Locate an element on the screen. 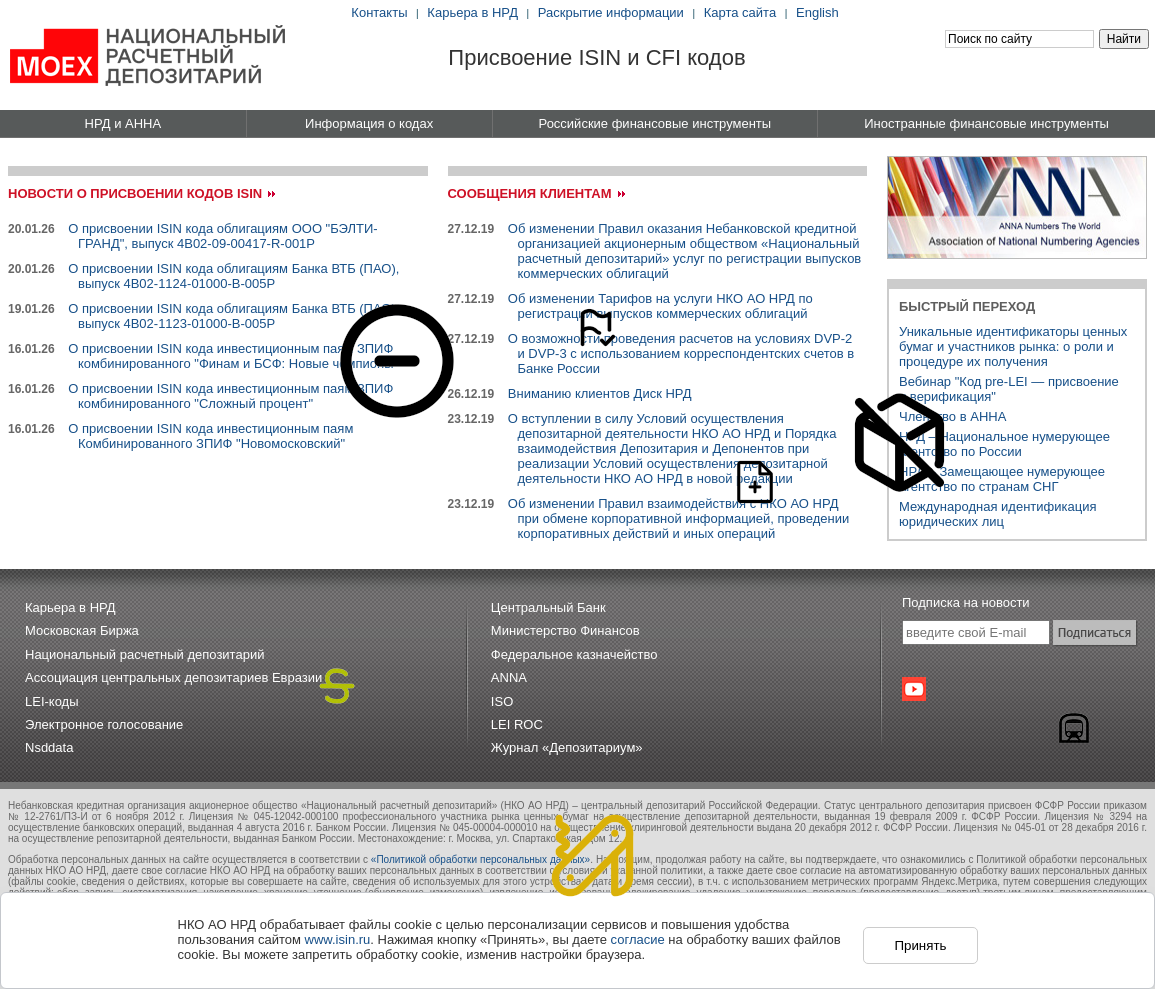 This screenshot has width=1155, height=989. create a new file is located at coordinates (755, 482).